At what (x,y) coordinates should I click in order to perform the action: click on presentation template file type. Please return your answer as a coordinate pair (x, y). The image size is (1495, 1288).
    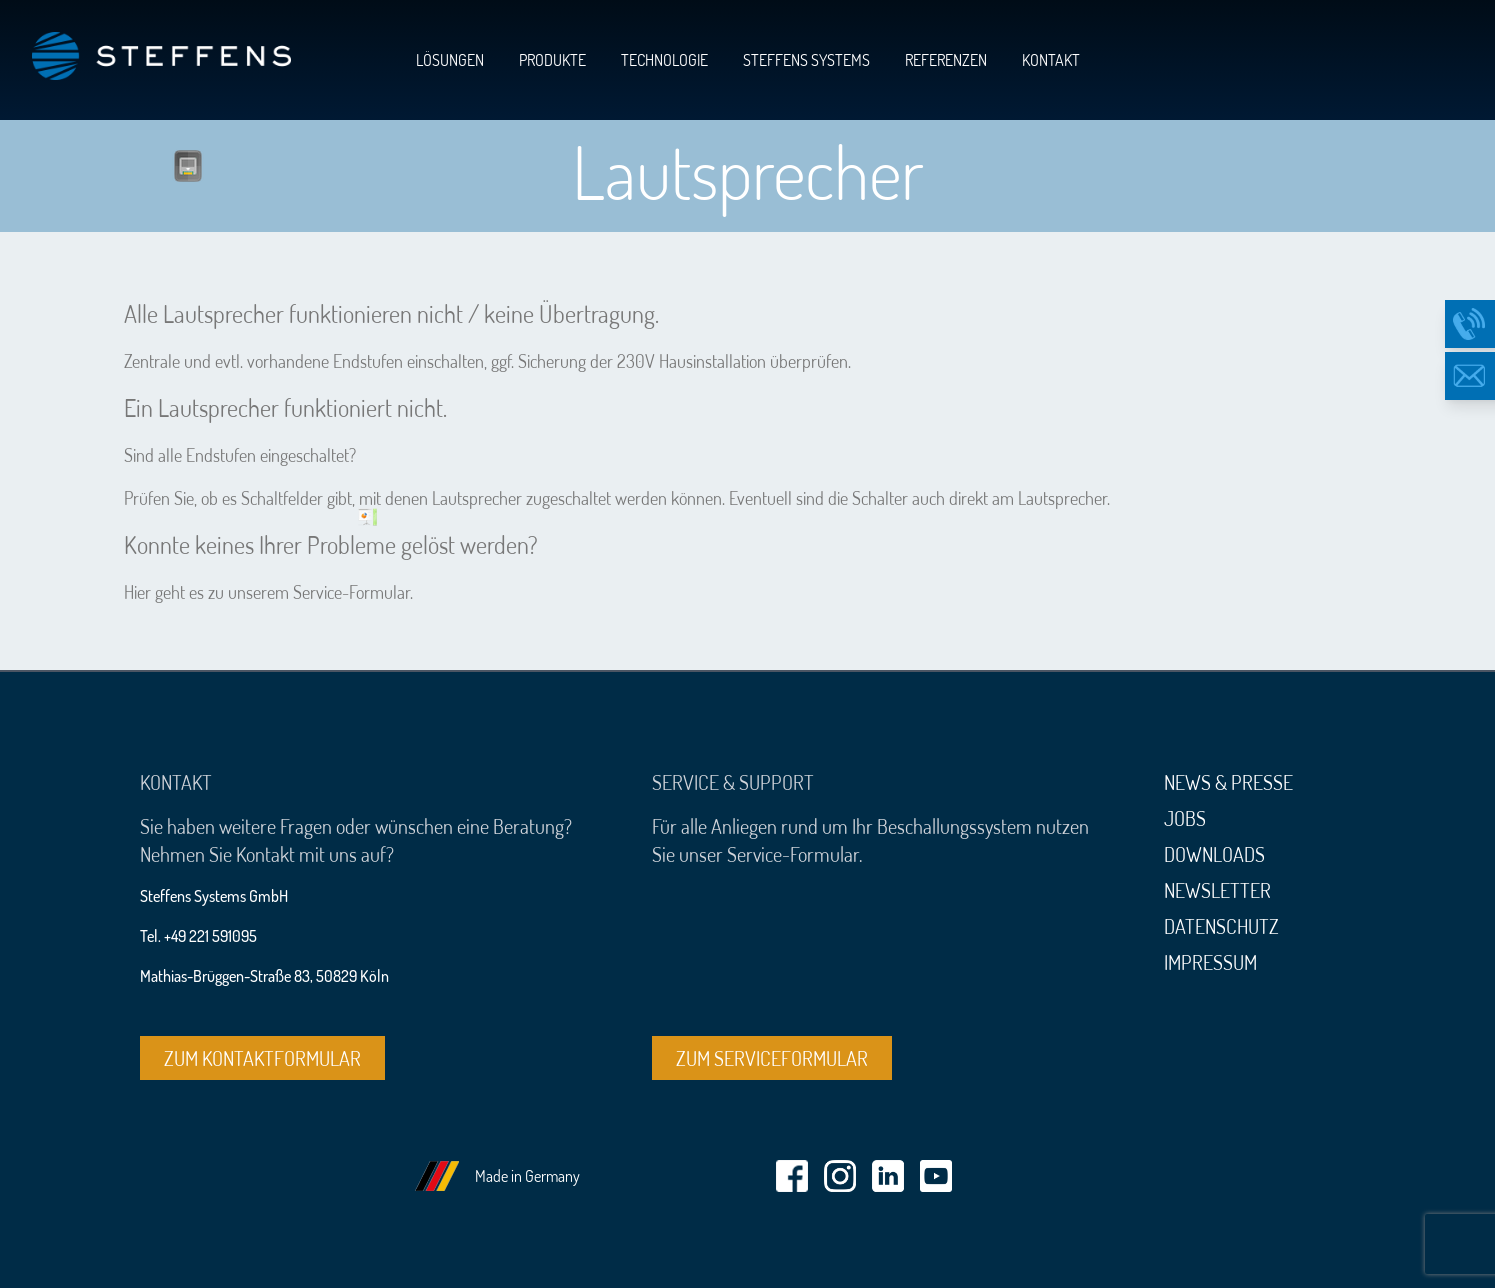
    Looking at the image, I should click on (367, 516).